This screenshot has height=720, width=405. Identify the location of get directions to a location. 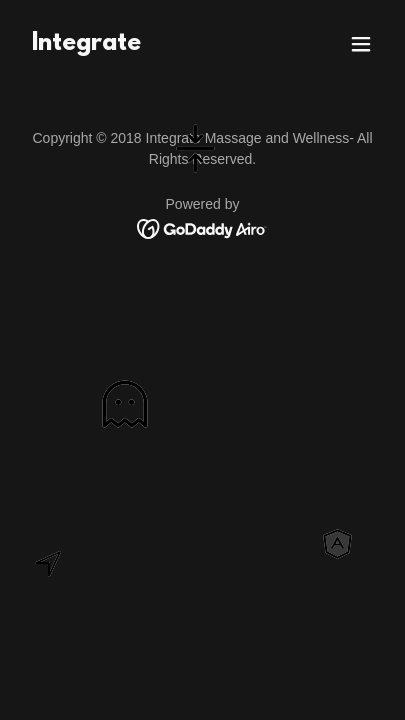
(48, 564).